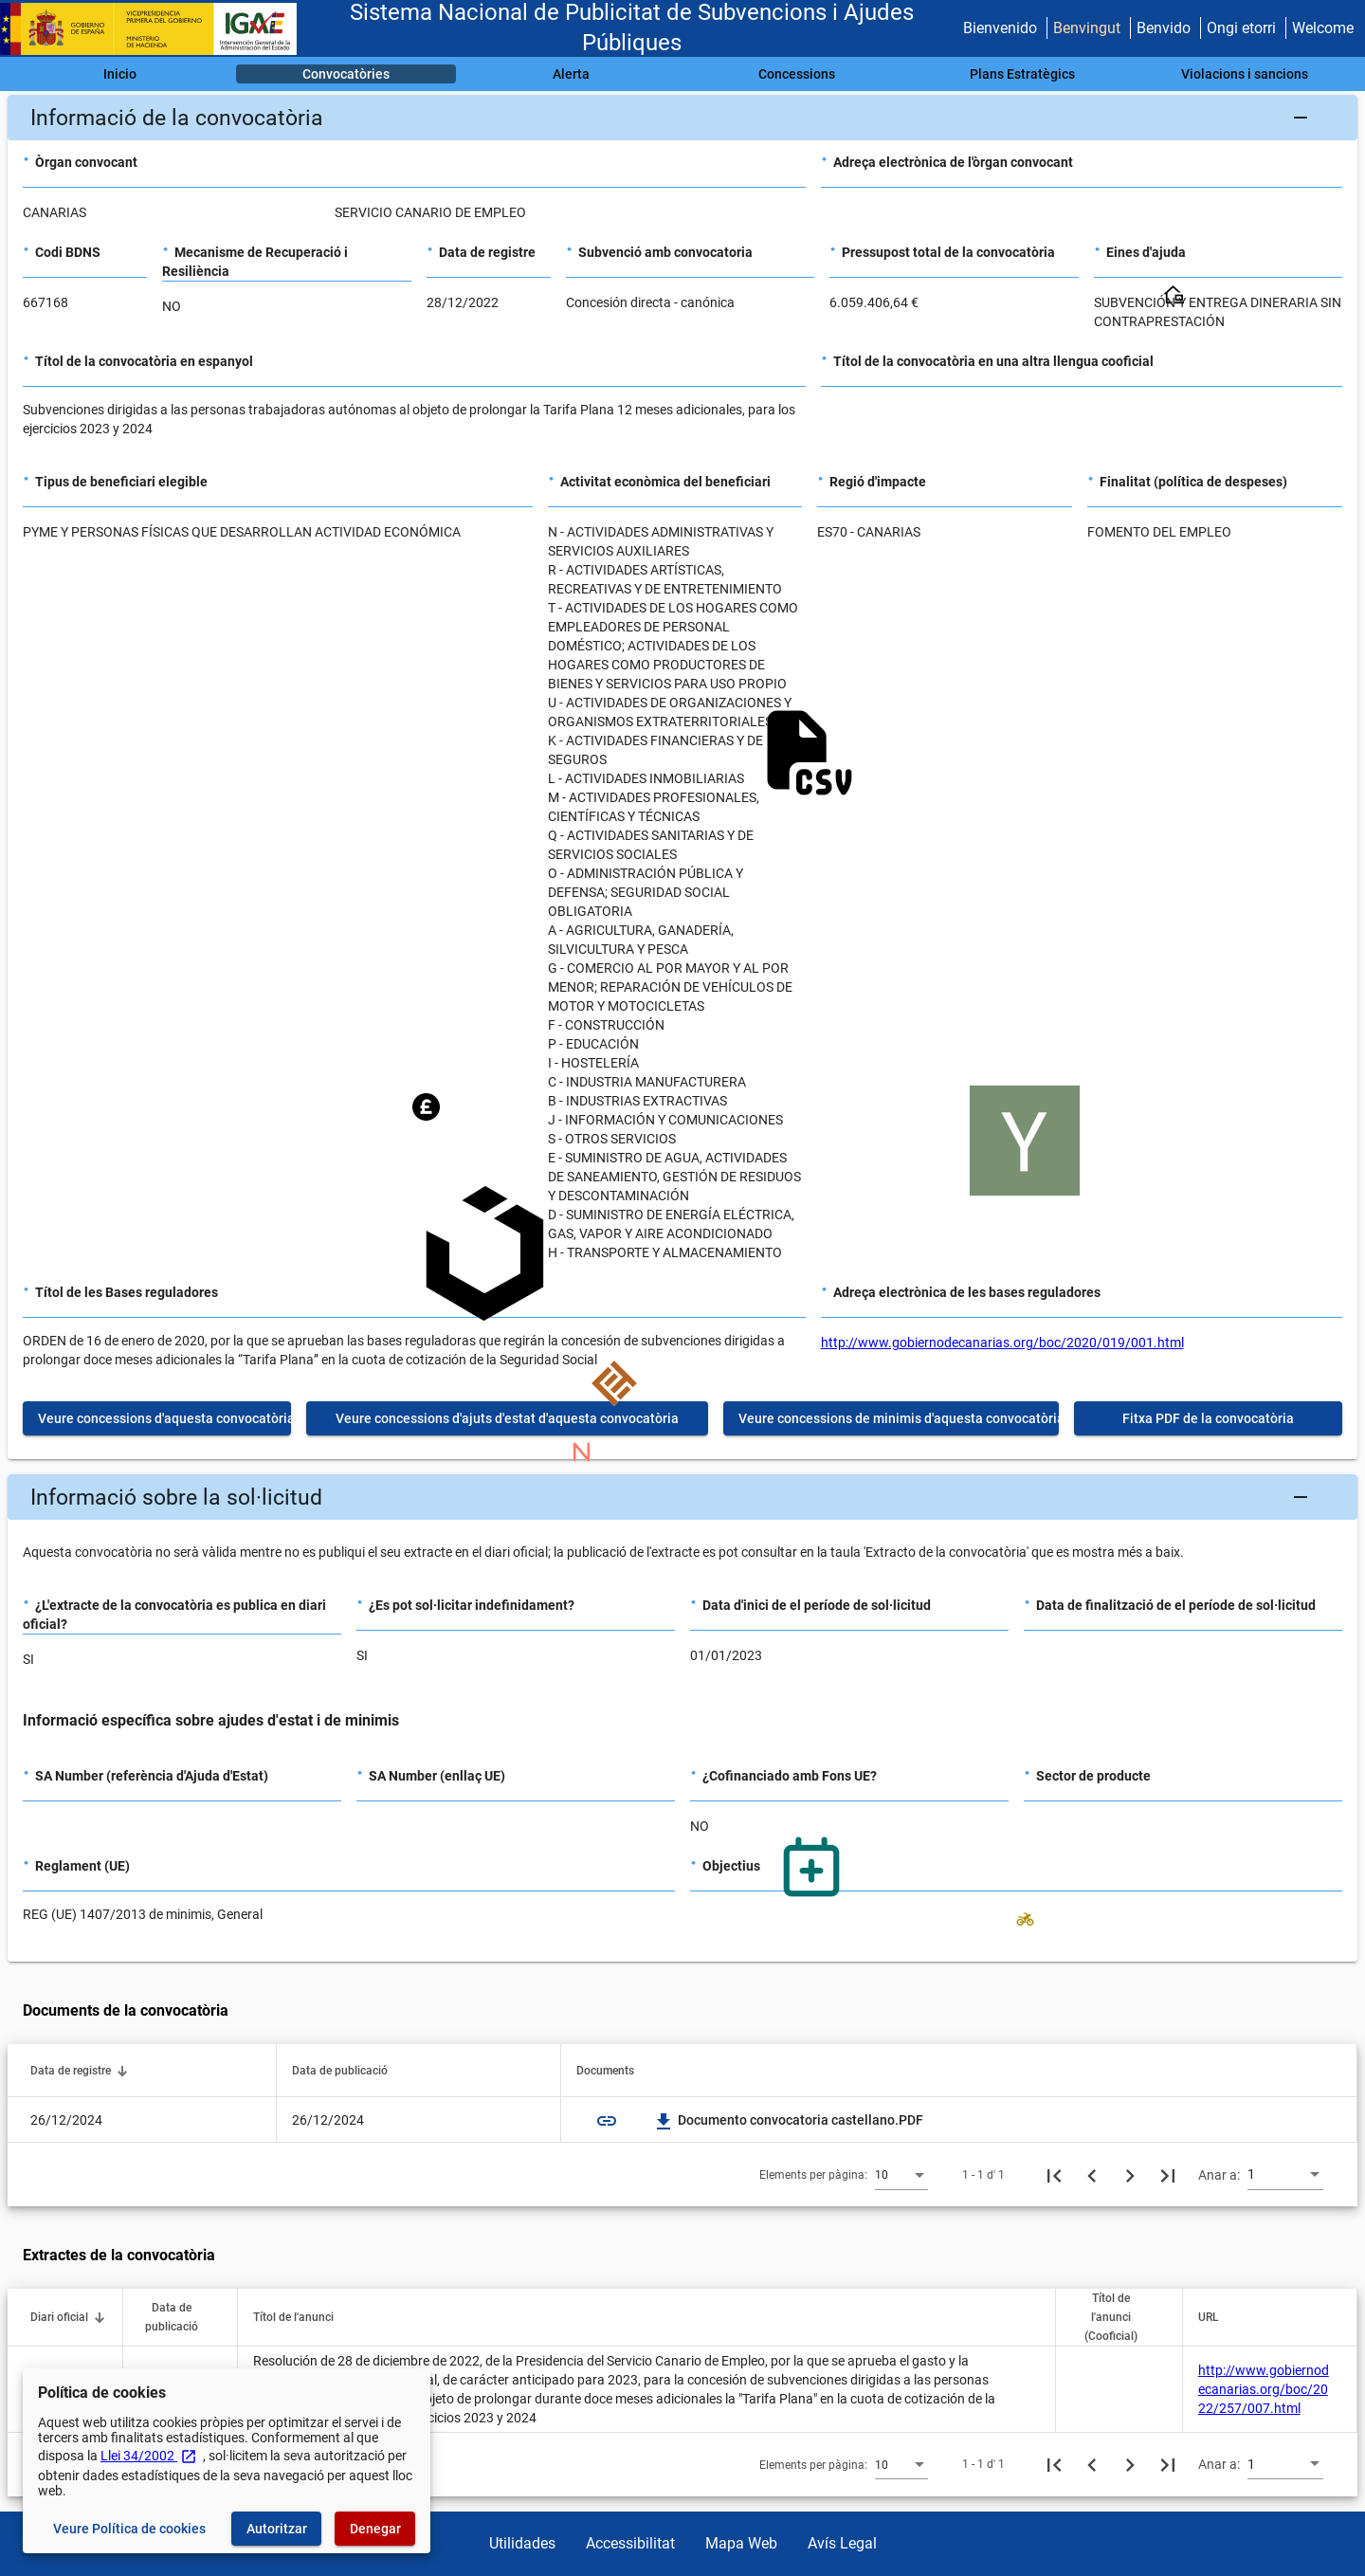 The image size is (1365, 2576). Describe the element at coordinates (1025, 1141) in the screenshot. I see `Y Combinator logo` at that location.